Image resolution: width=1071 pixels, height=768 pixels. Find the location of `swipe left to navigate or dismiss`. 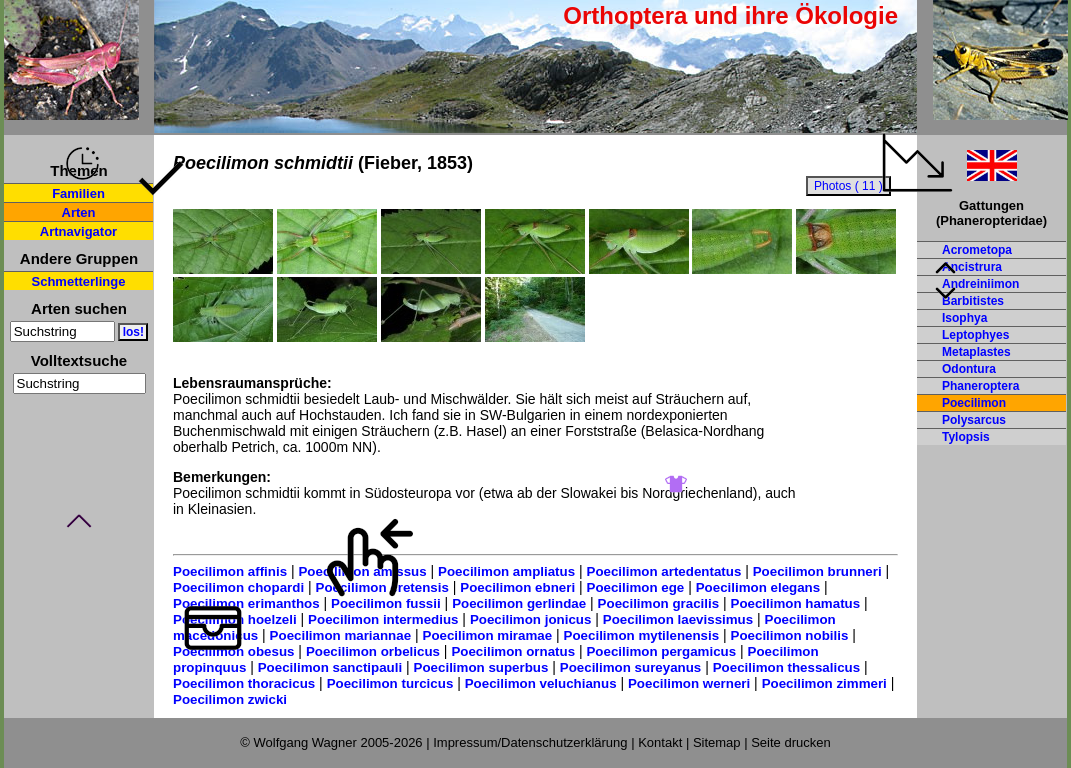

swipe left to navigate or dismiss is located at coordinates (365, 560).